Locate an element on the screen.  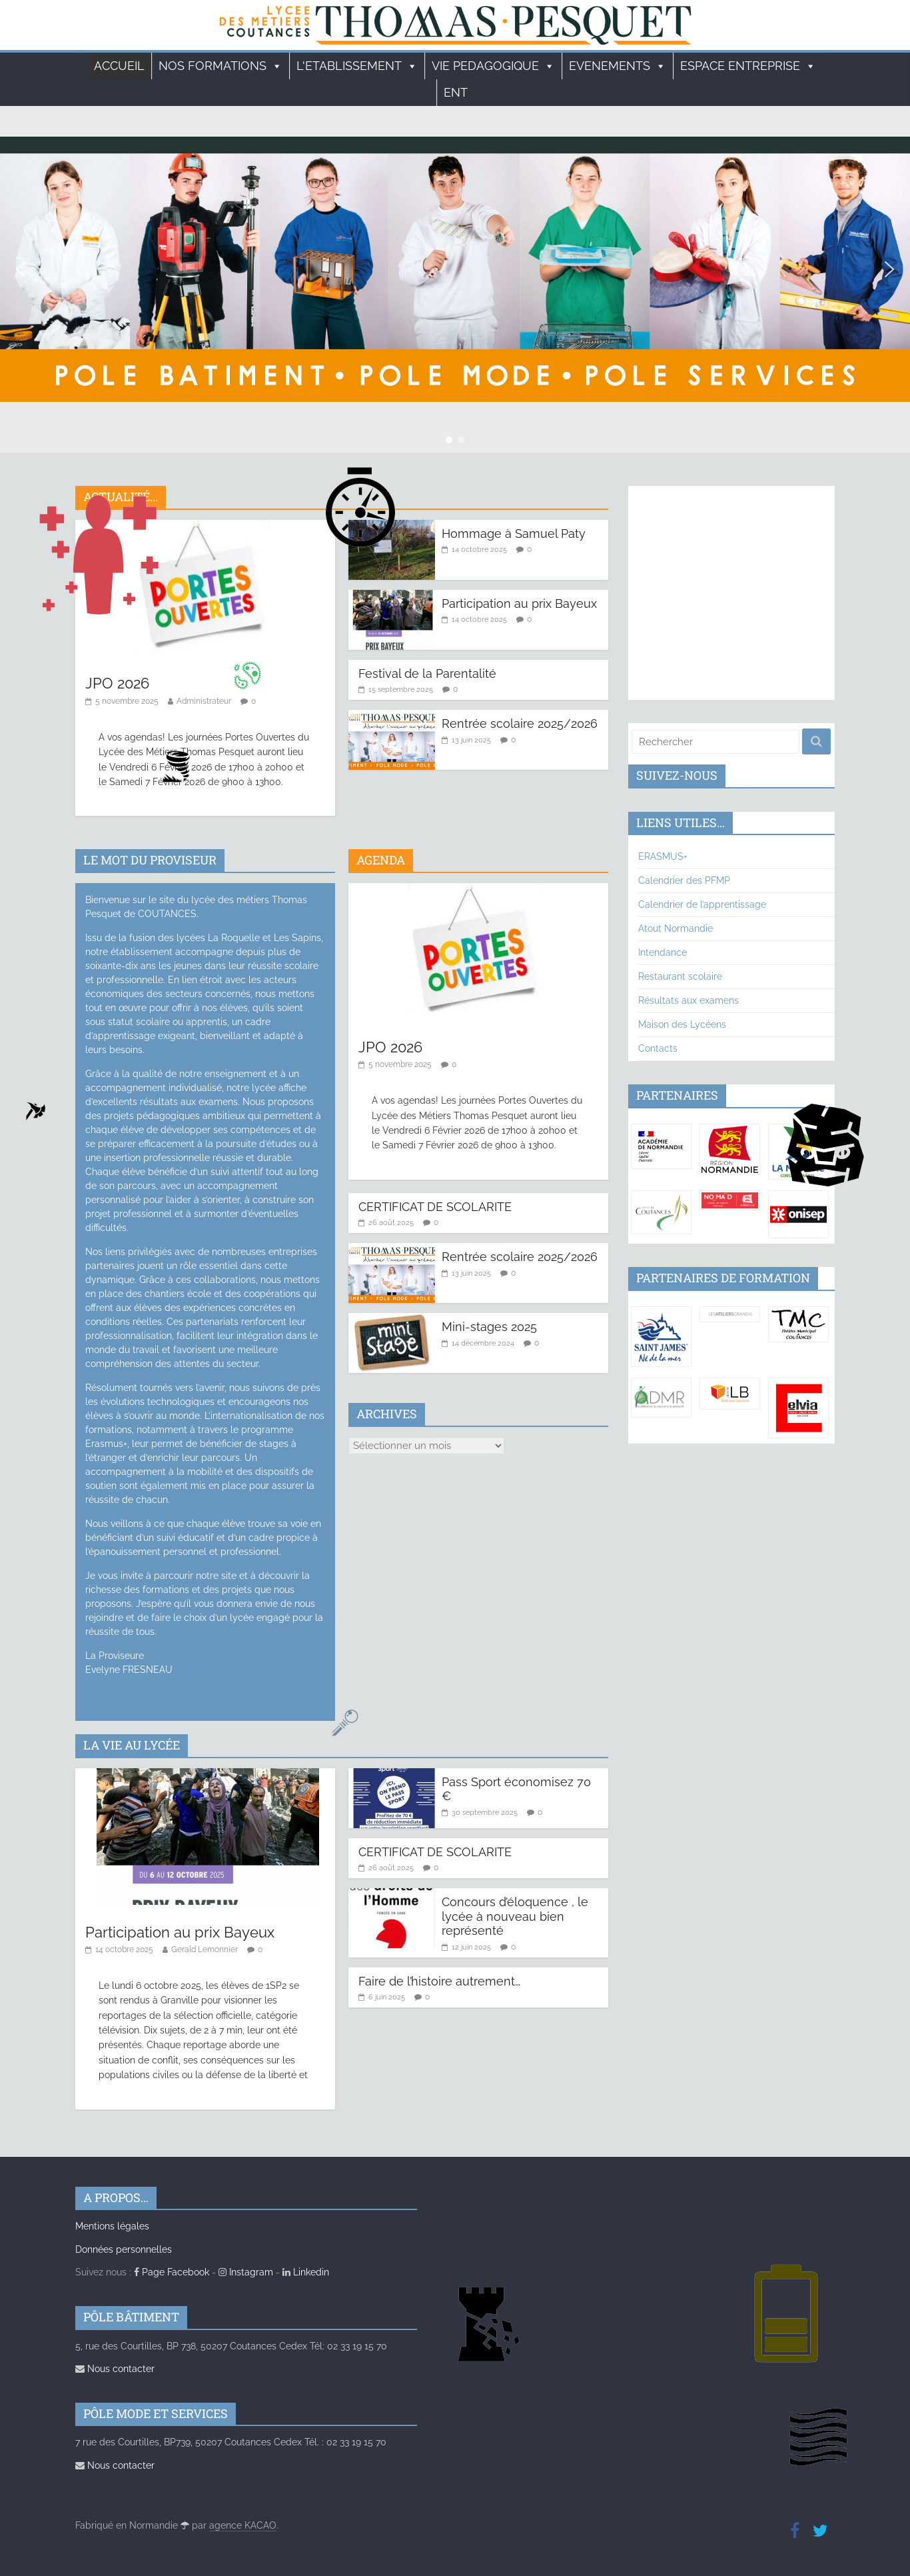
indicates severe weather alert or tornado warning is located at coordinates (179, 766).